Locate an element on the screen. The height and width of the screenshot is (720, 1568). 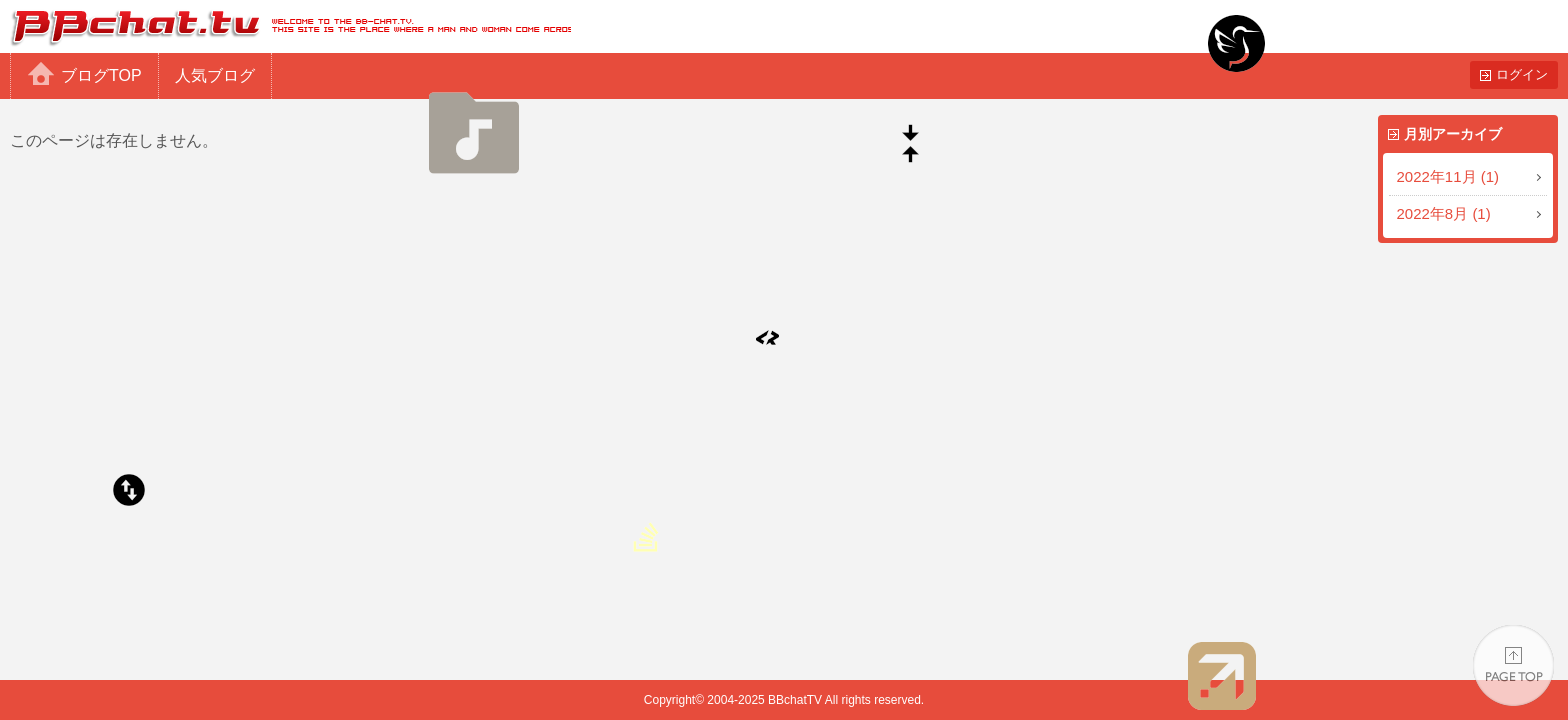
lubuntu linux distribution logo is located at coordinates (1236, 43).